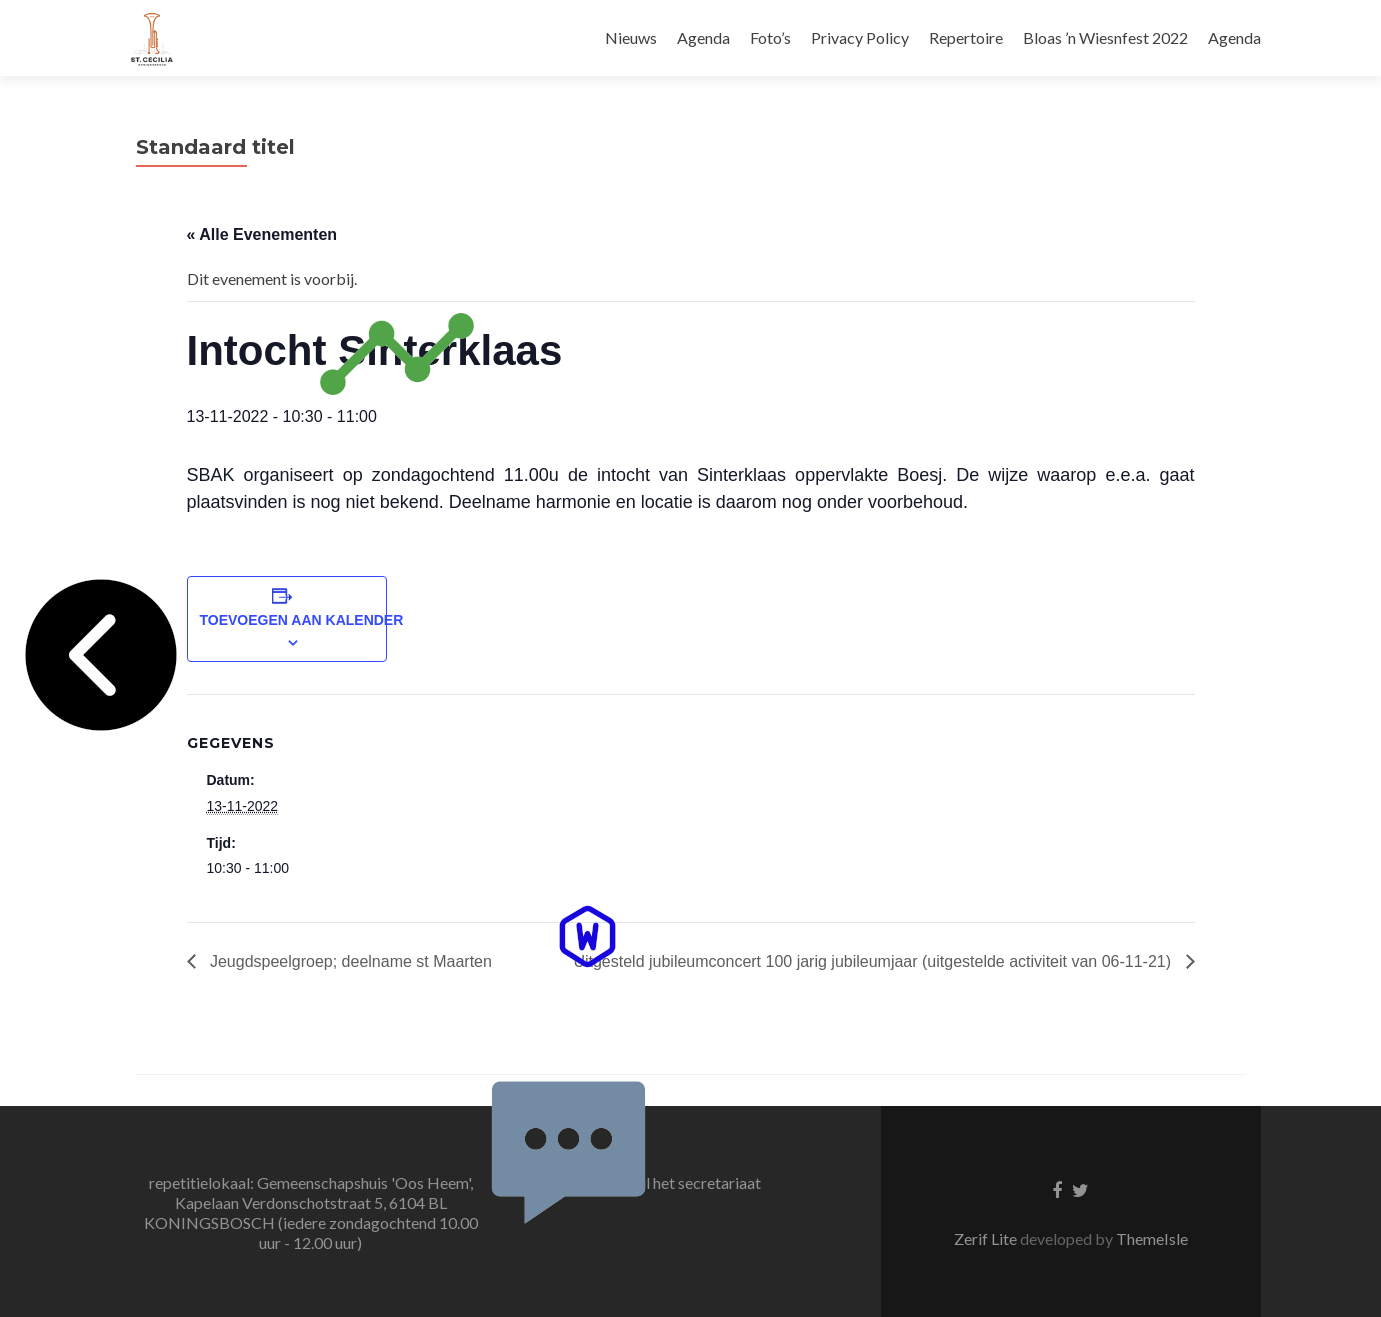  Describe the element at coordinates (568, 1152) in the screenshot. I see `open chat or messaging` at that location.